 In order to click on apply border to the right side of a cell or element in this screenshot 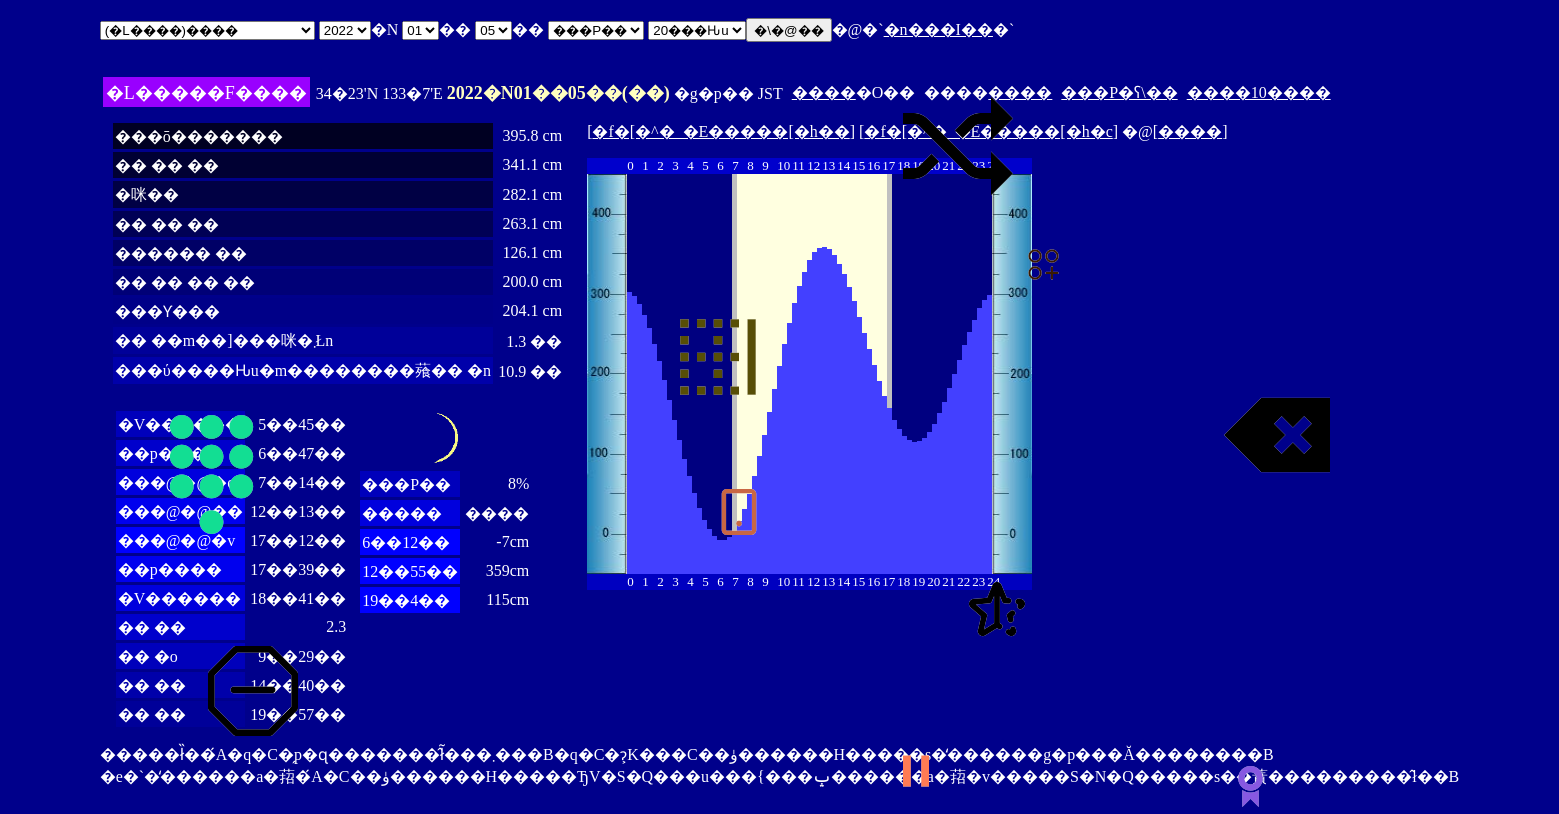, I will do `click(718, 357)`.